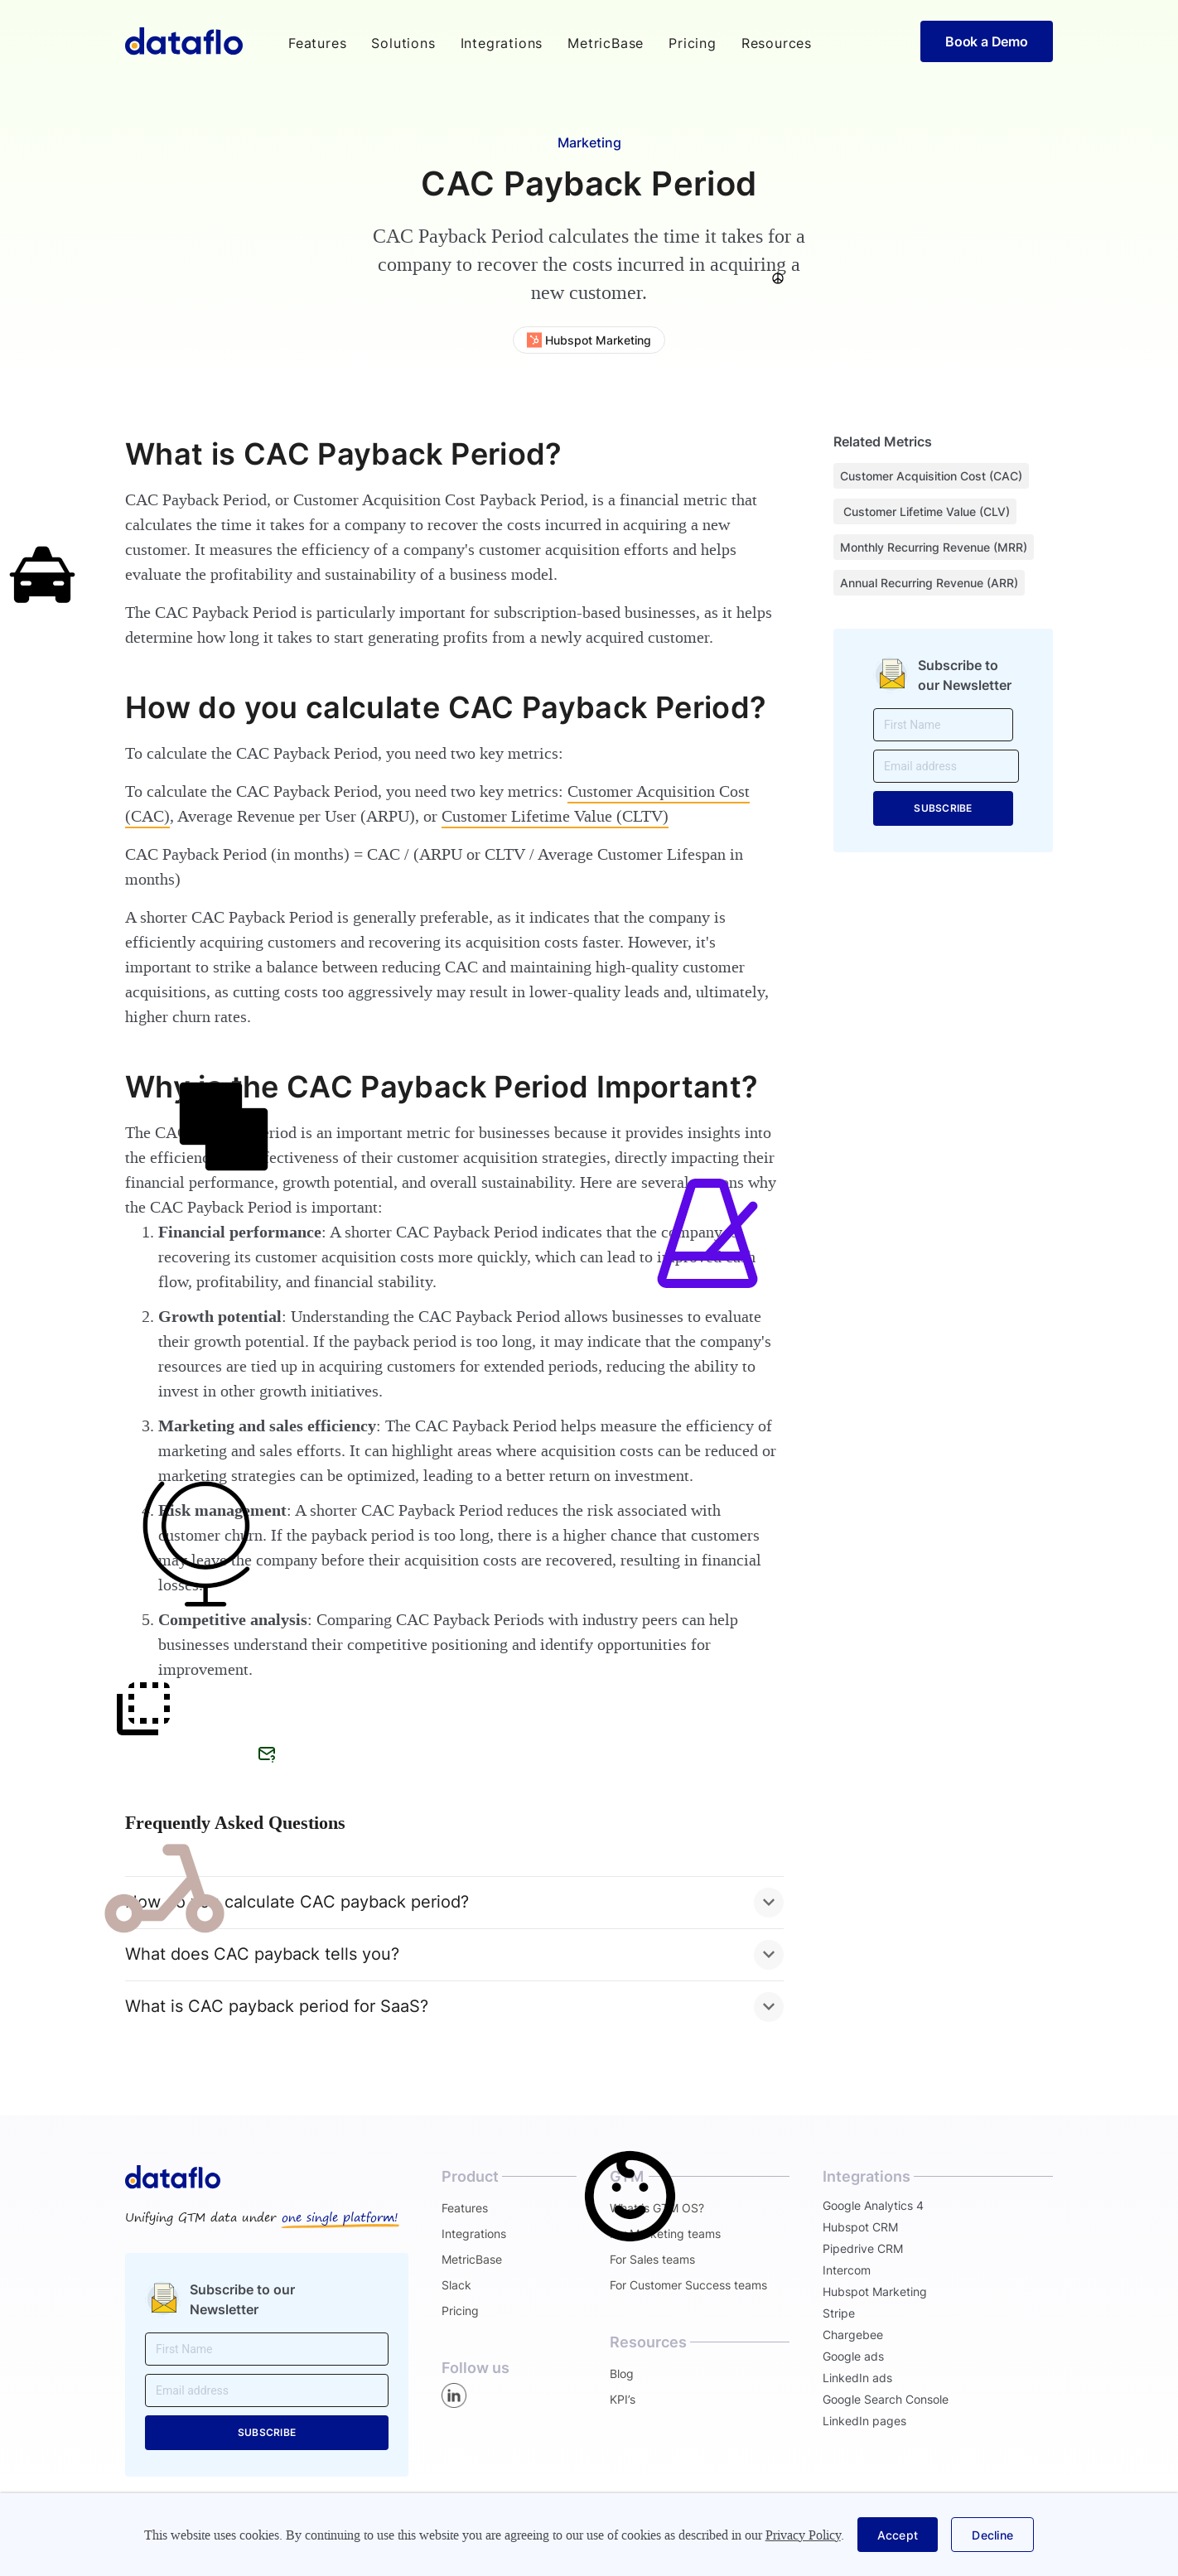 The height and width of the screenshot is (2576, 1178). I want to click on peace or anti-war symbol indicator, so click(778, 278).